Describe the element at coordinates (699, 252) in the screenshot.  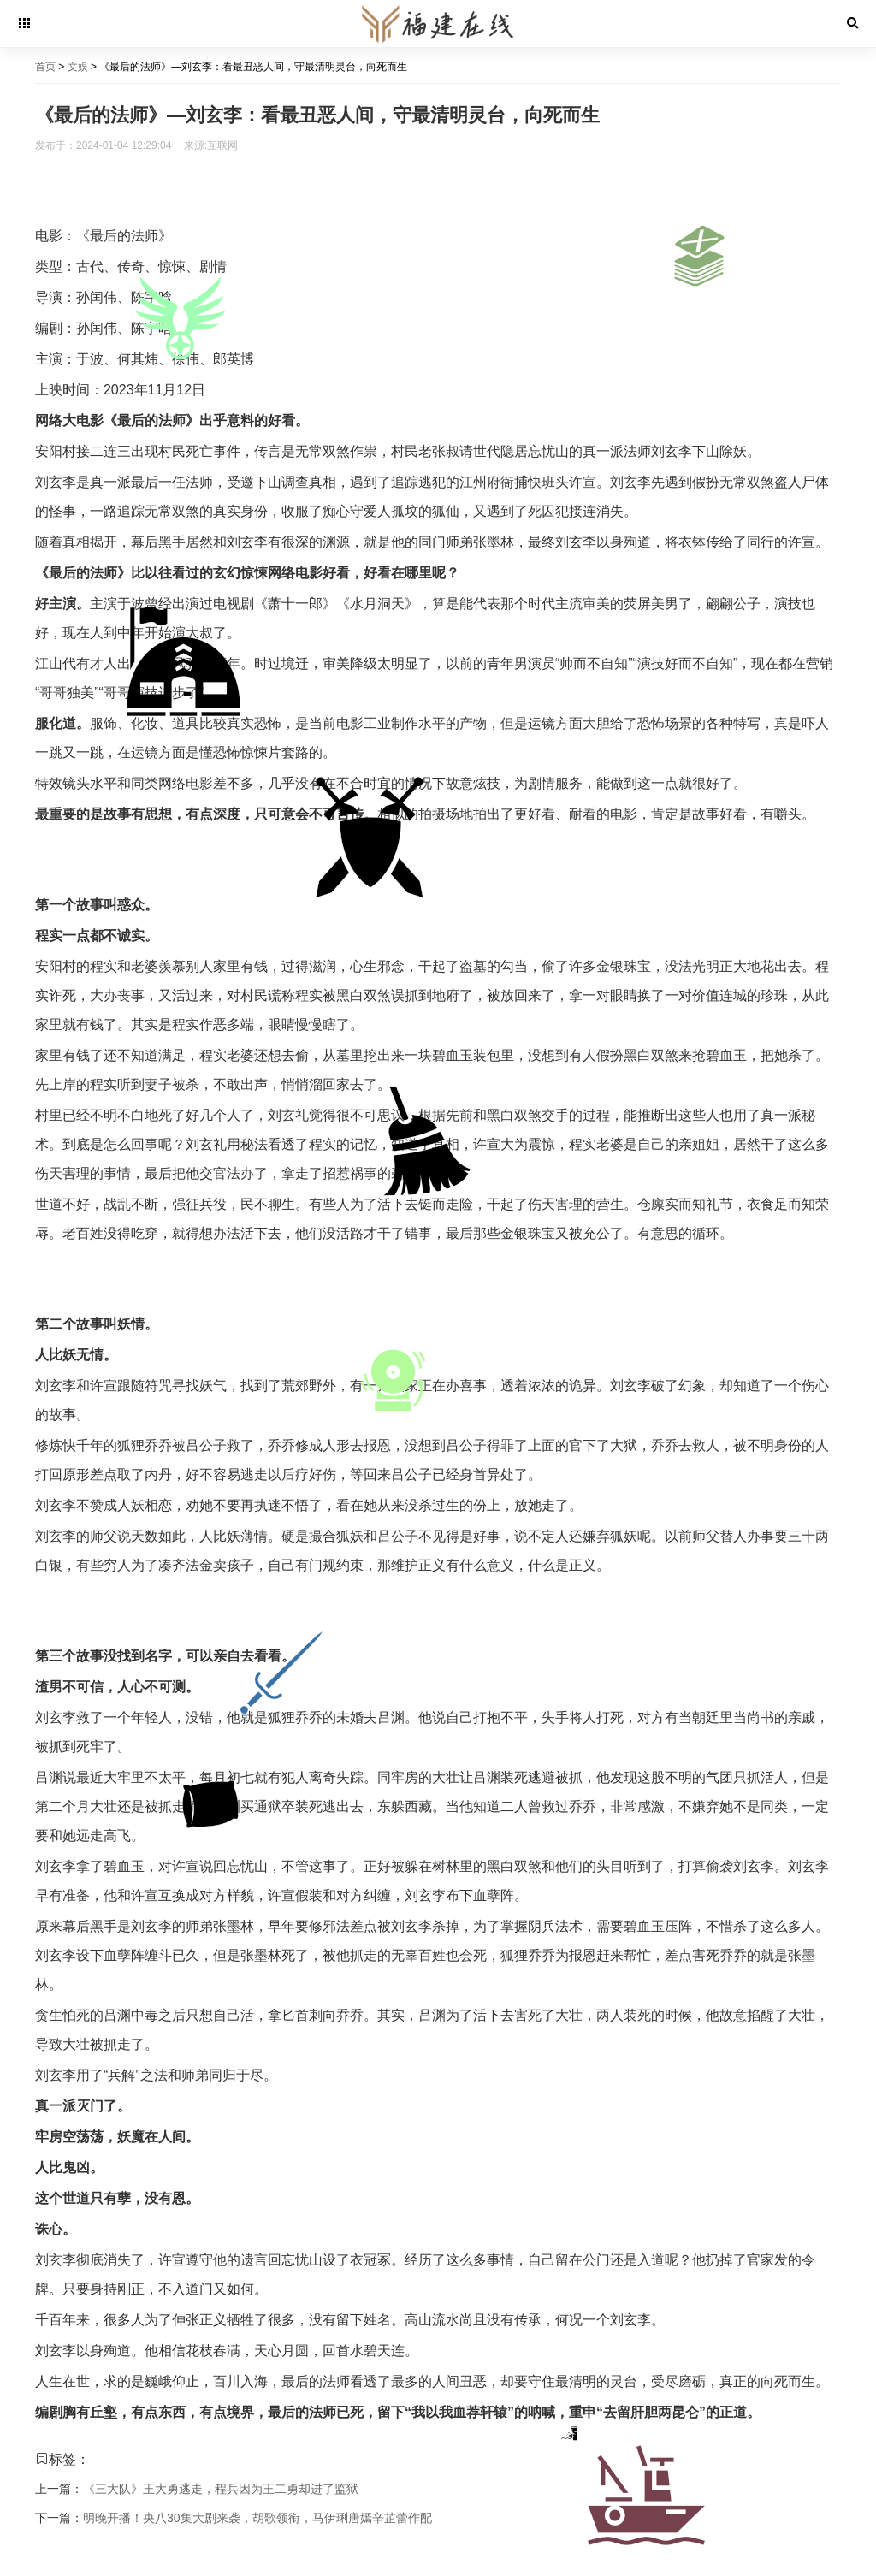
I see `delete or remove a card from your deck` at that location.